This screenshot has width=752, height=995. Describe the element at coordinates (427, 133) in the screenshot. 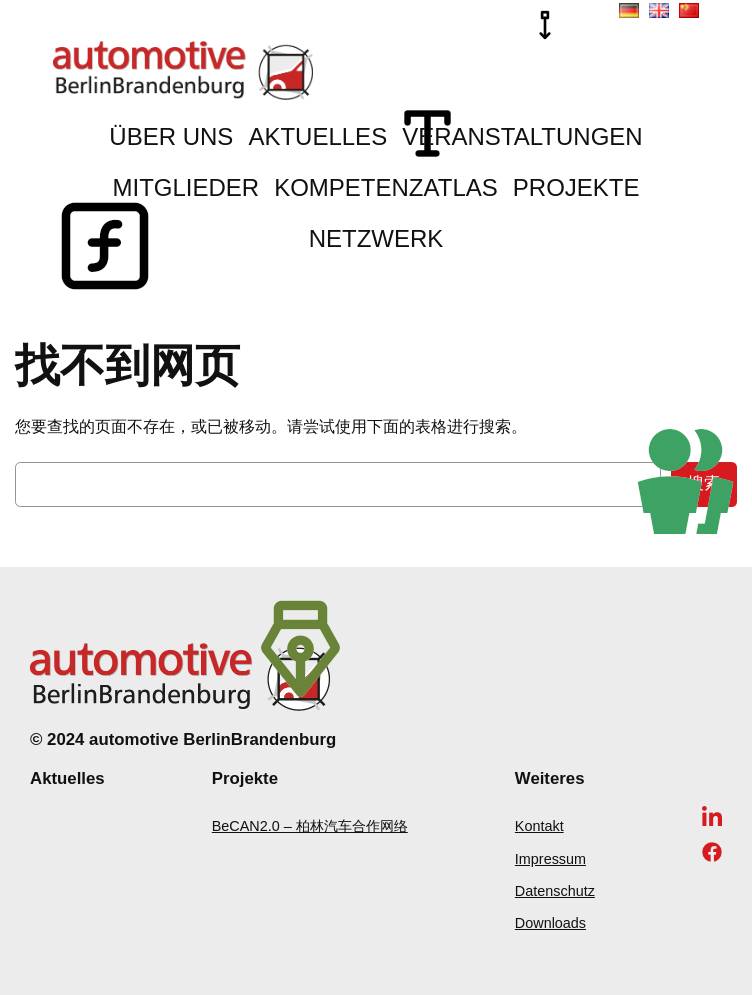

I see `format text or change font style` at that location.